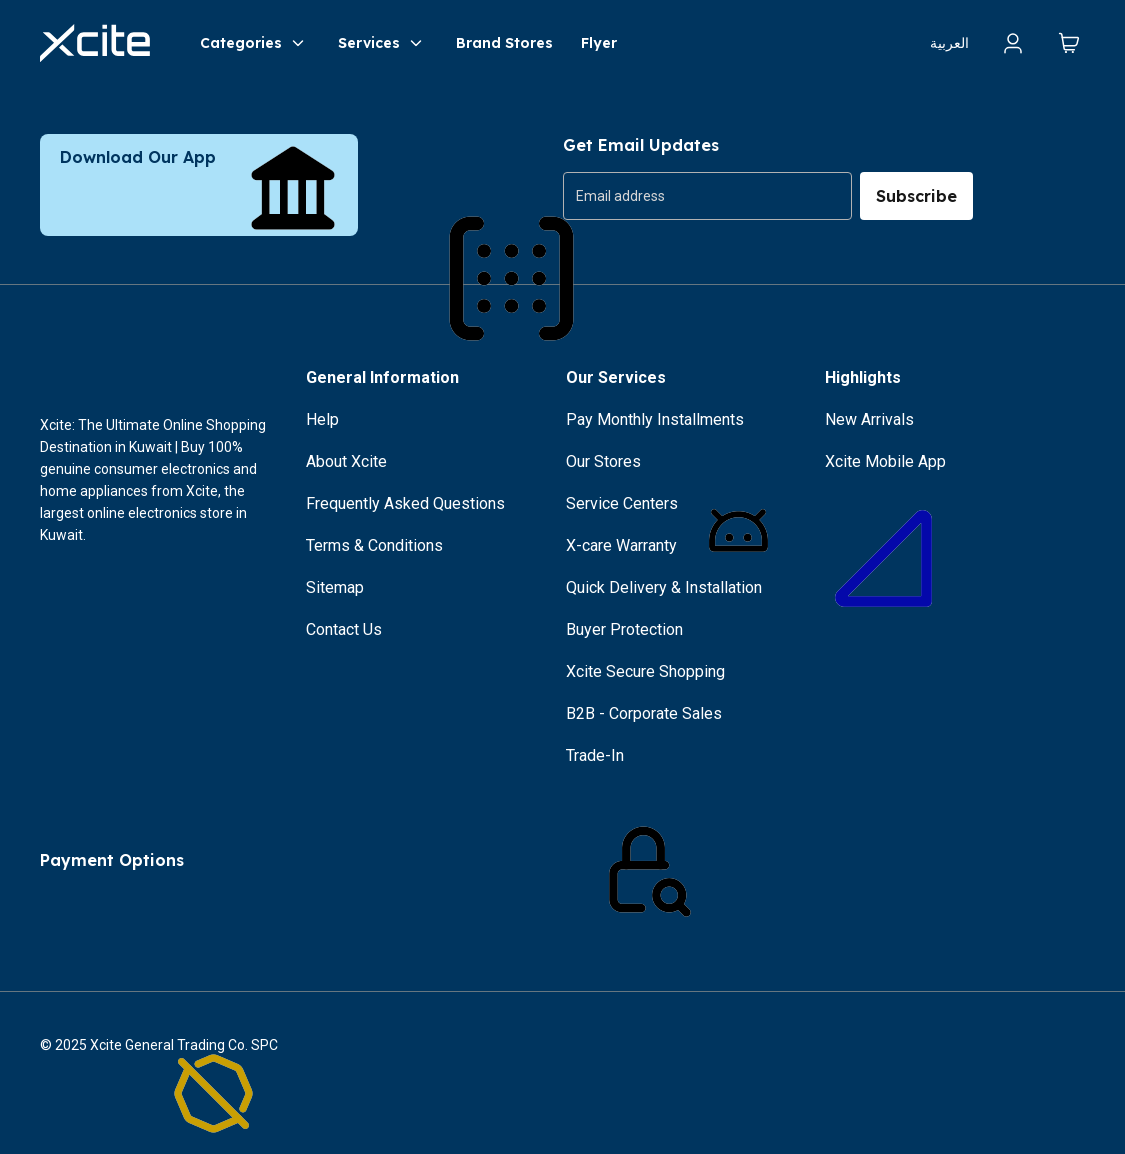  Describe the element at coordinates (213, 1093) in the screenshot. I see `indicates a blocked or prohibited action` at that location.